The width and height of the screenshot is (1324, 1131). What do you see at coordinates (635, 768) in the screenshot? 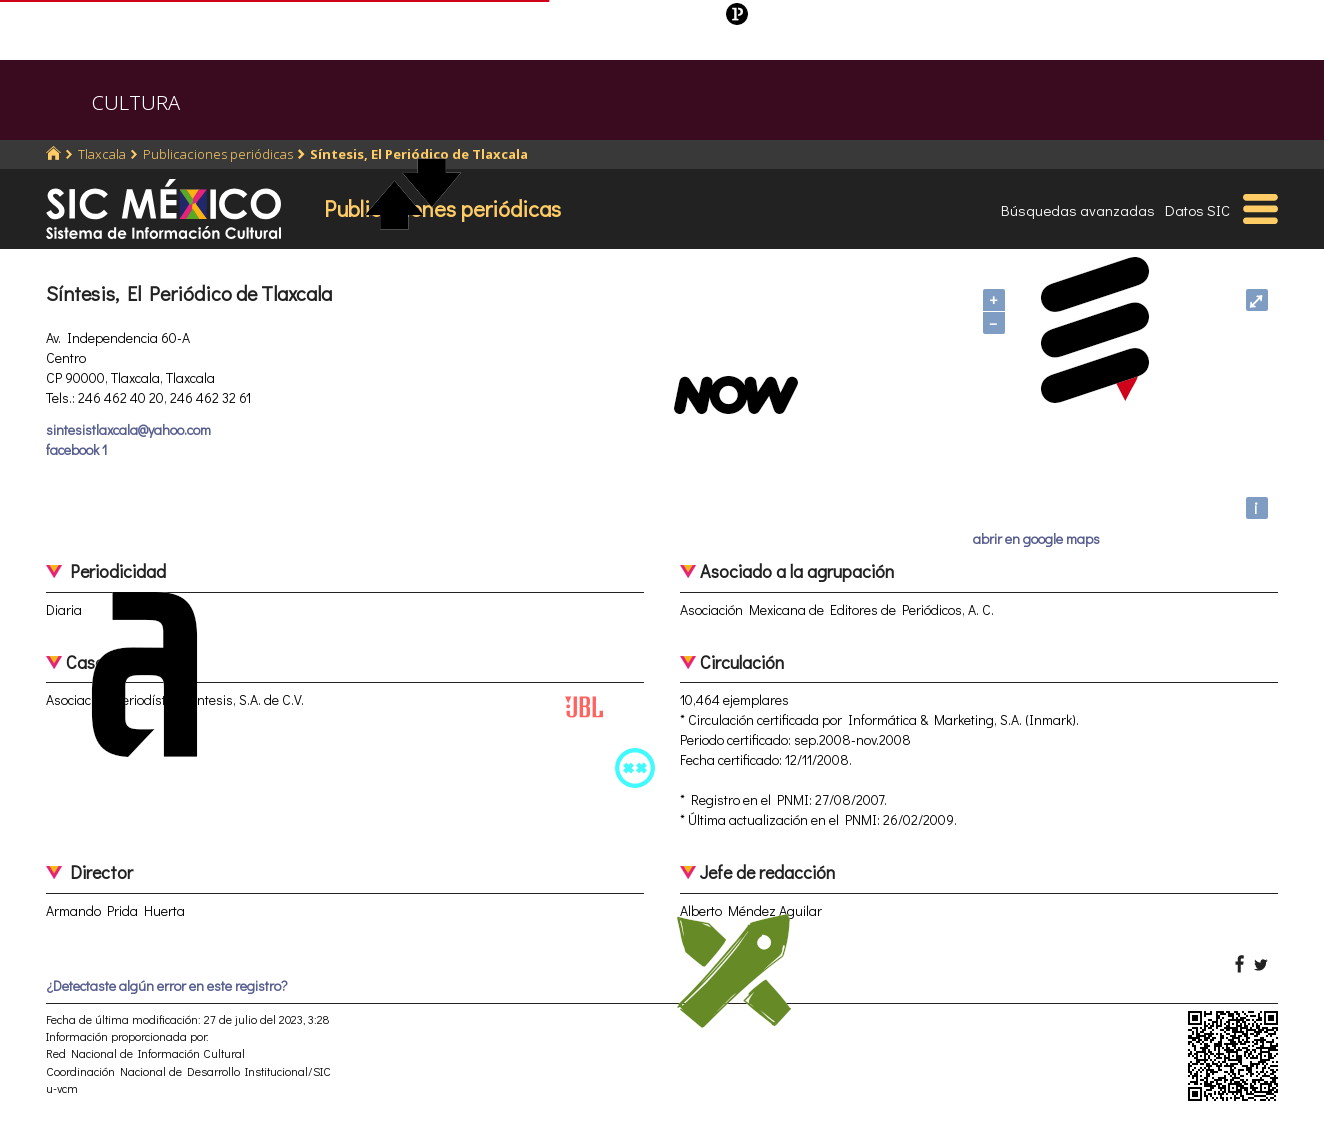
I see `facepunch studios logo` at bounding box center [635, 768].